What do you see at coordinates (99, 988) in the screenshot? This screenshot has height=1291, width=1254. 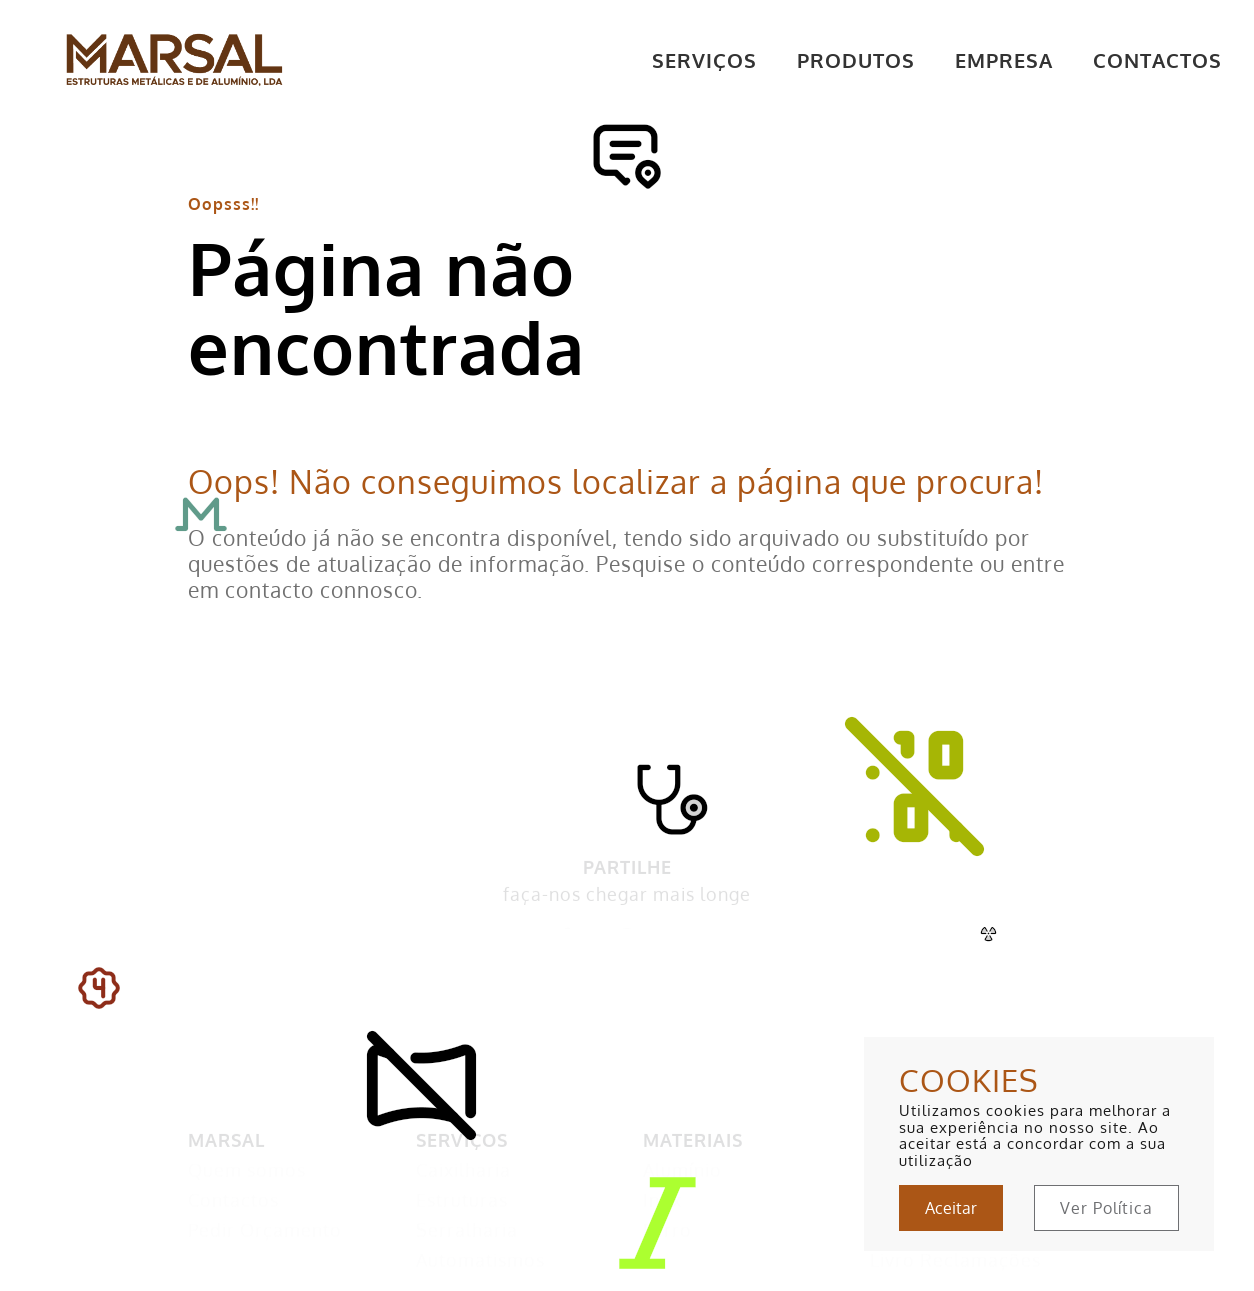 I see `indicates a fourth-place ranking or position` at bounding box center [99, 988].